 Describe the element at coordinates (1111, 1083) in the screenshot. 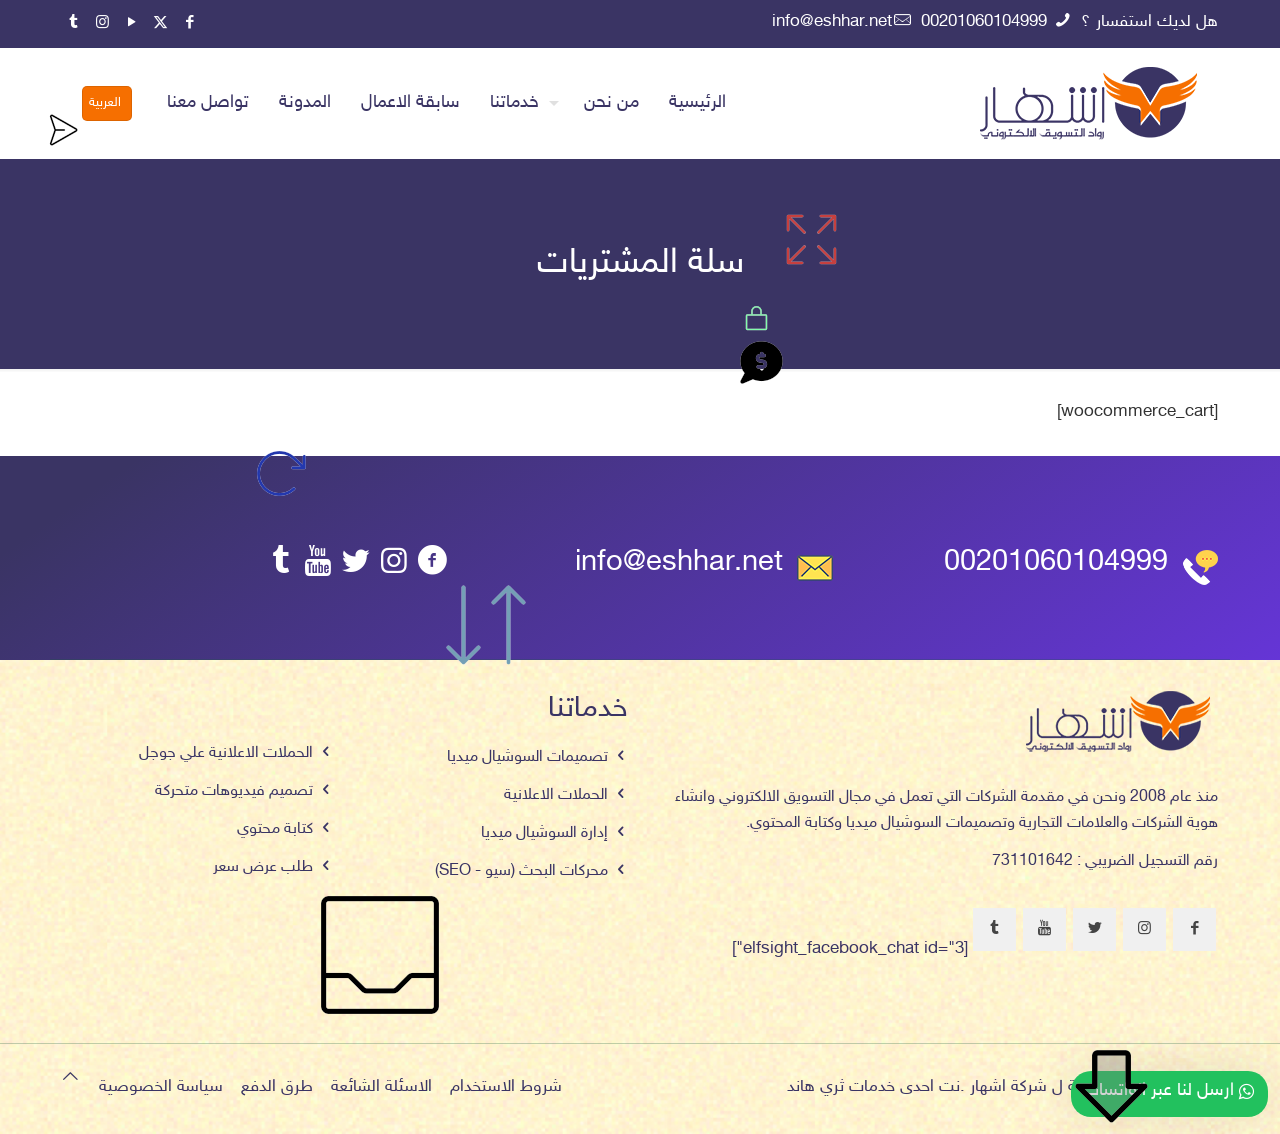

I see `download file or content` at that location.